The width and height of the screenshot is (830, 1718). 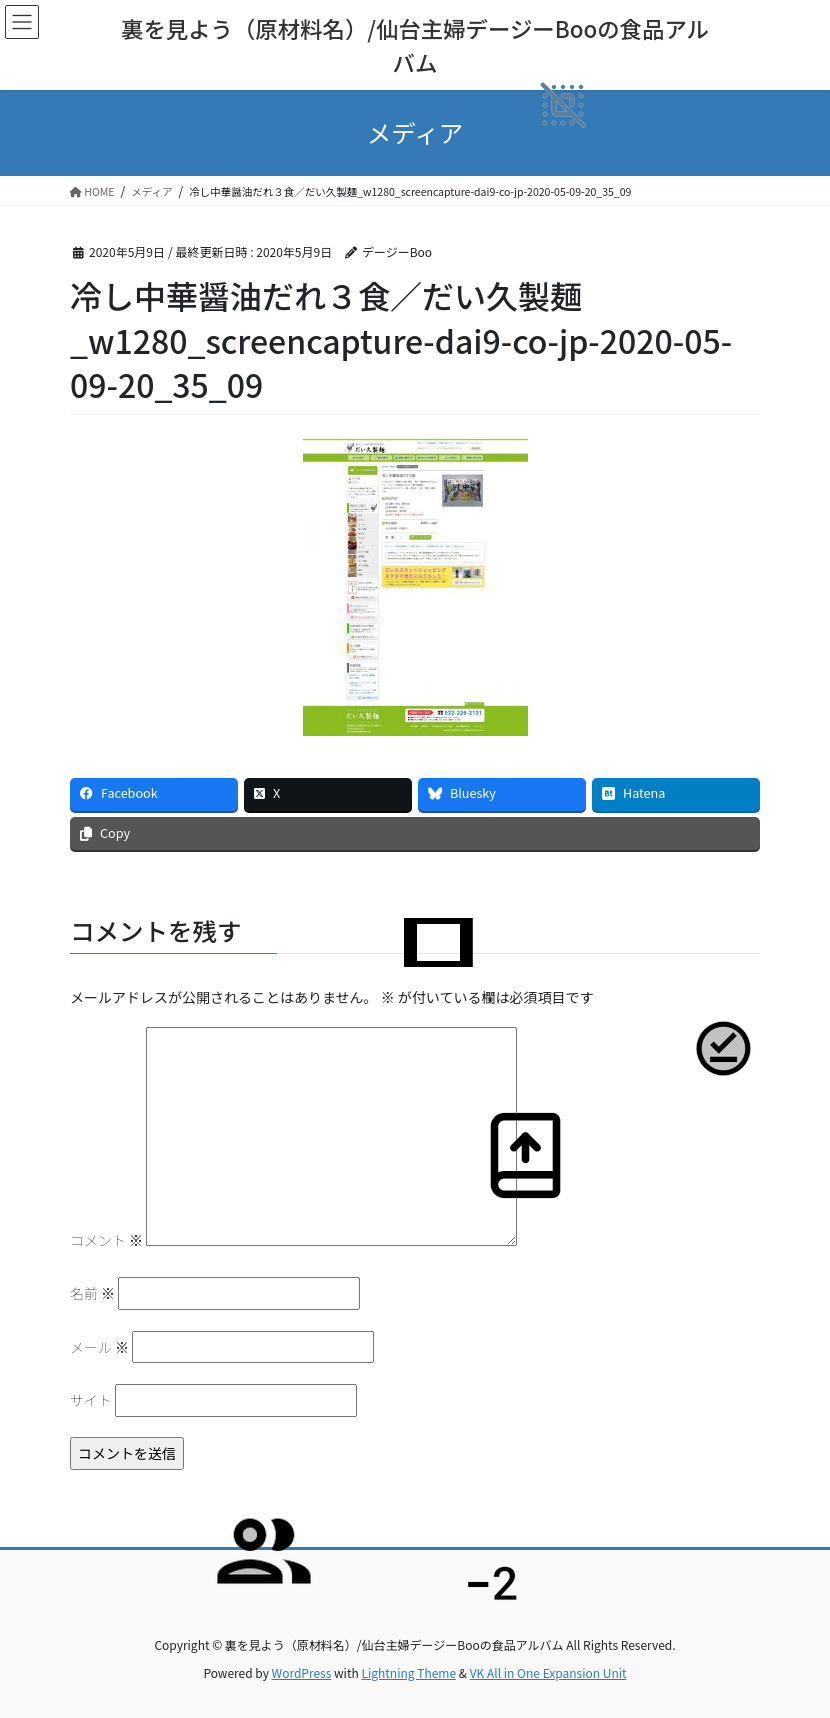 I want to click on decrease exposure by 2 stops in photo editing, so click(x=493, y=1584).